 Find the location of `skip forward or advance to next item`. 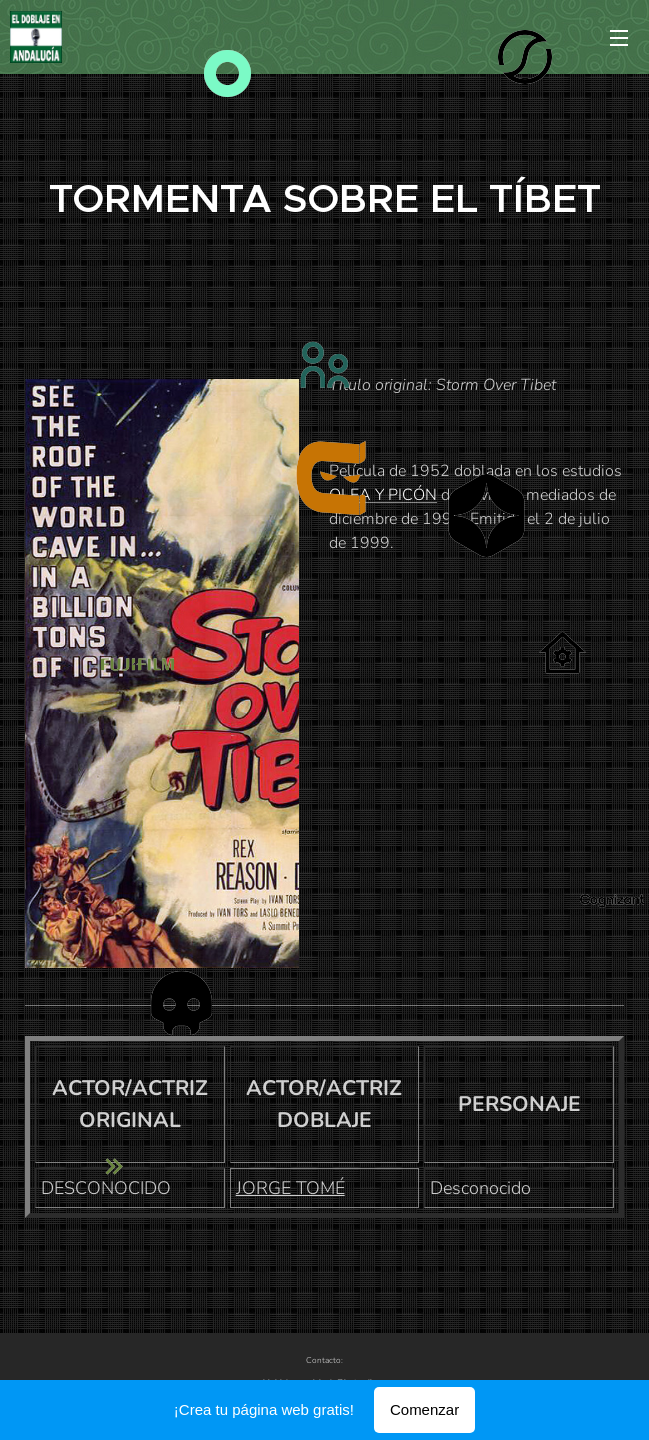

skip forward or advance to next item is located at coordinates (113, 1166).